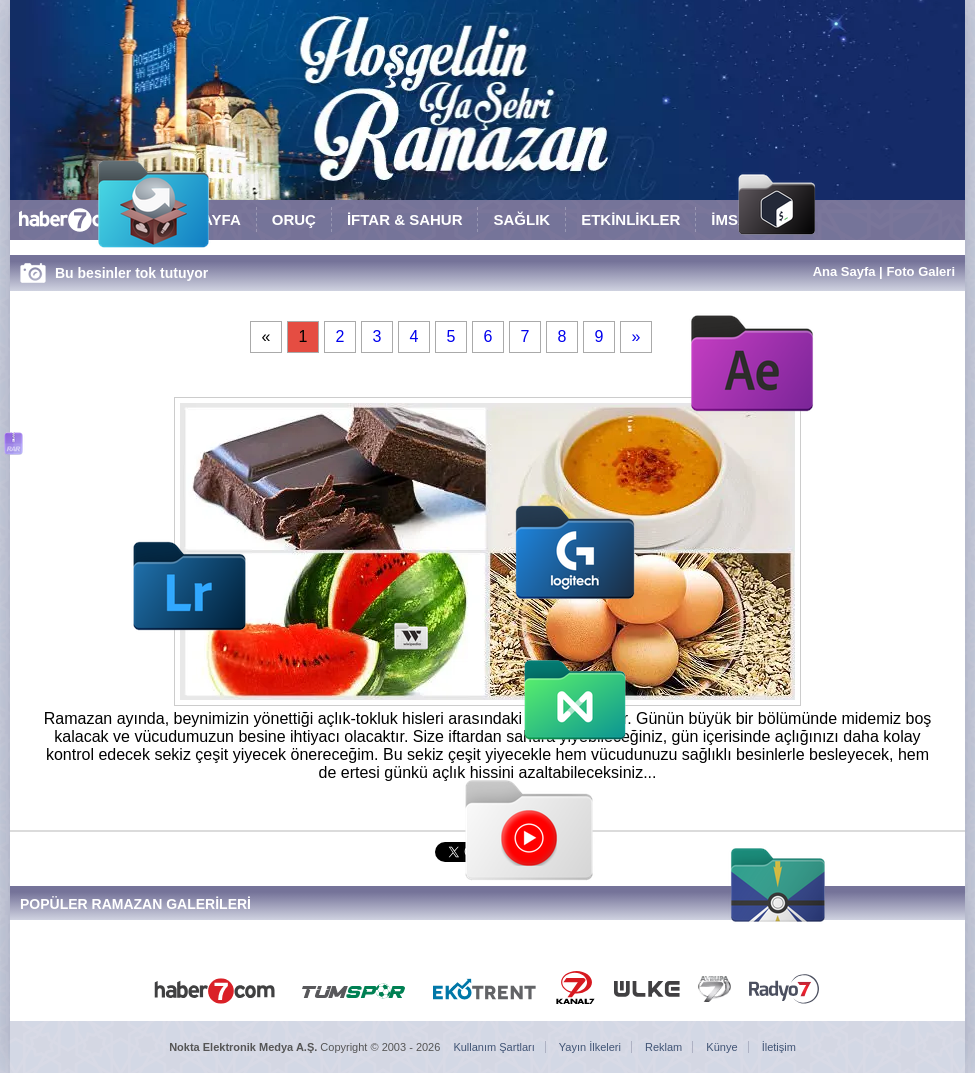 The image size is (975, 1073). Describe the element at coordinates (574, 702) in the screenshot. I see `open wondershare edrawmind project folder` at that location.